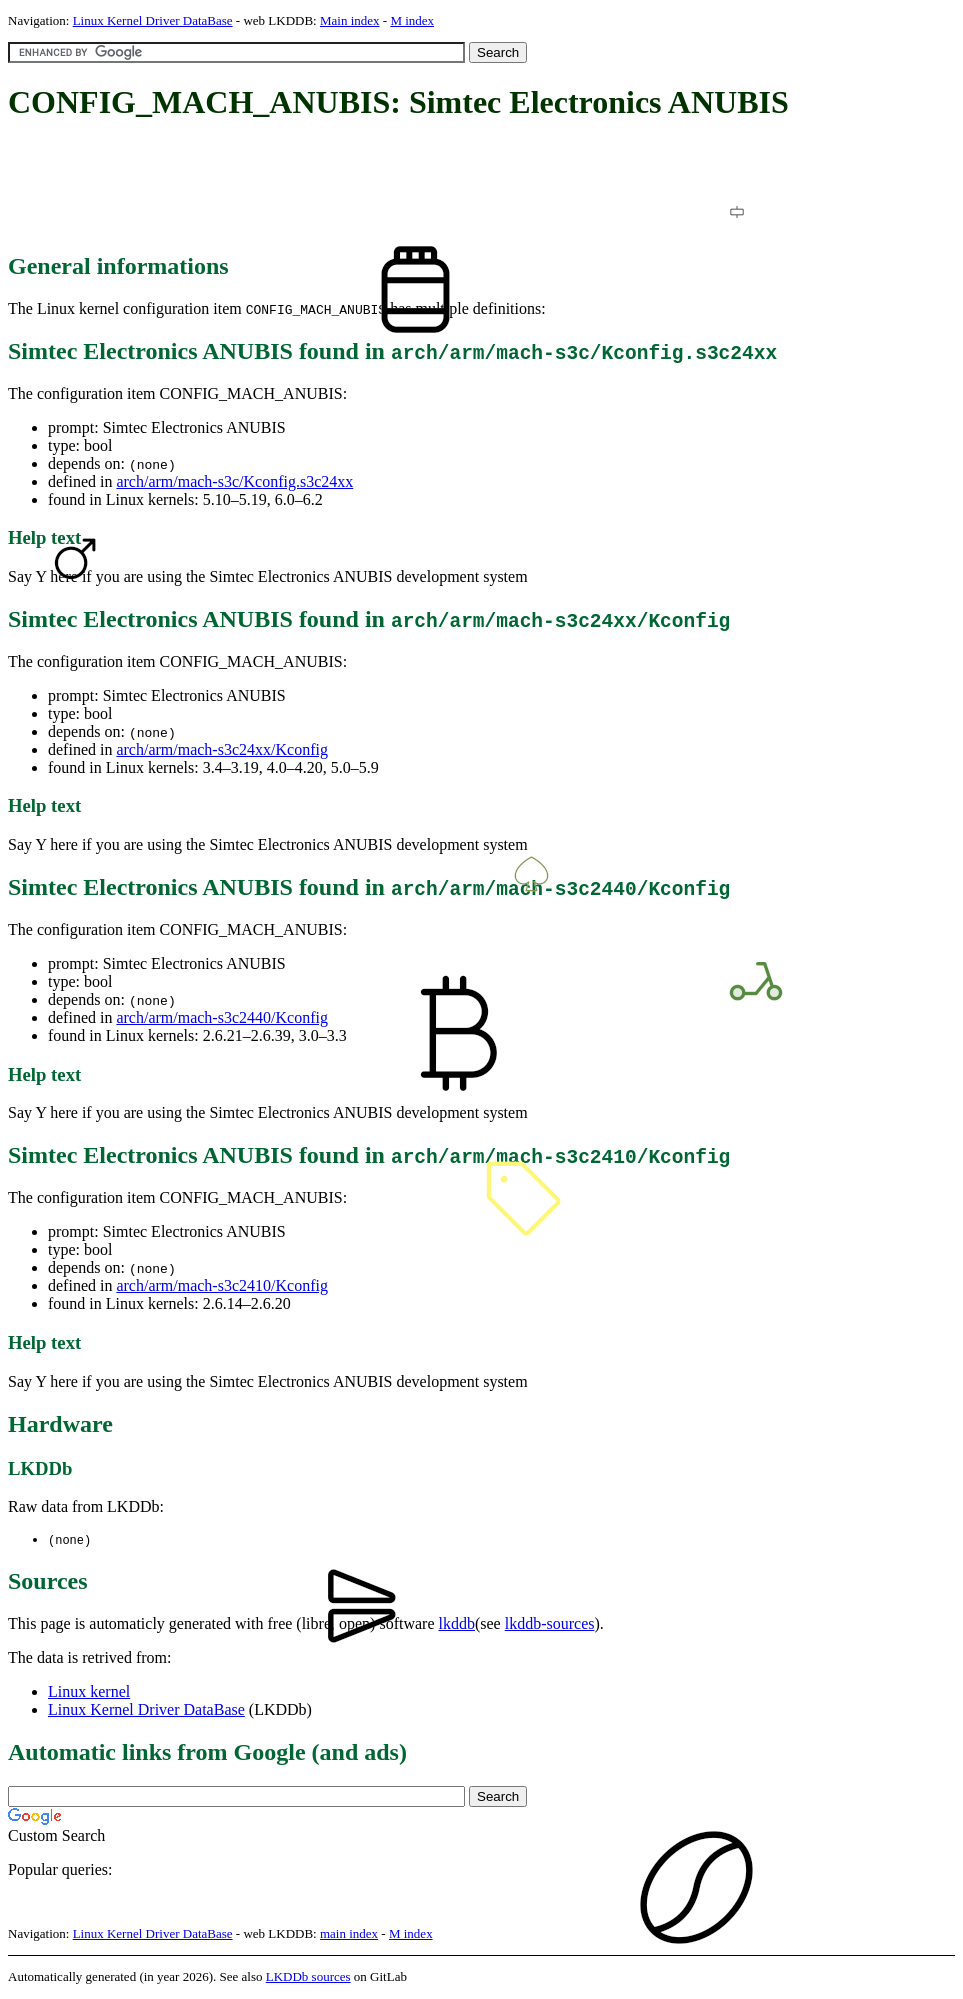 This screenshot has width=963, height=1999. What do you see at coordinates (531, 874) in the screenshot?
I see `playing cards or card game category` at bounding box center [531, 874].